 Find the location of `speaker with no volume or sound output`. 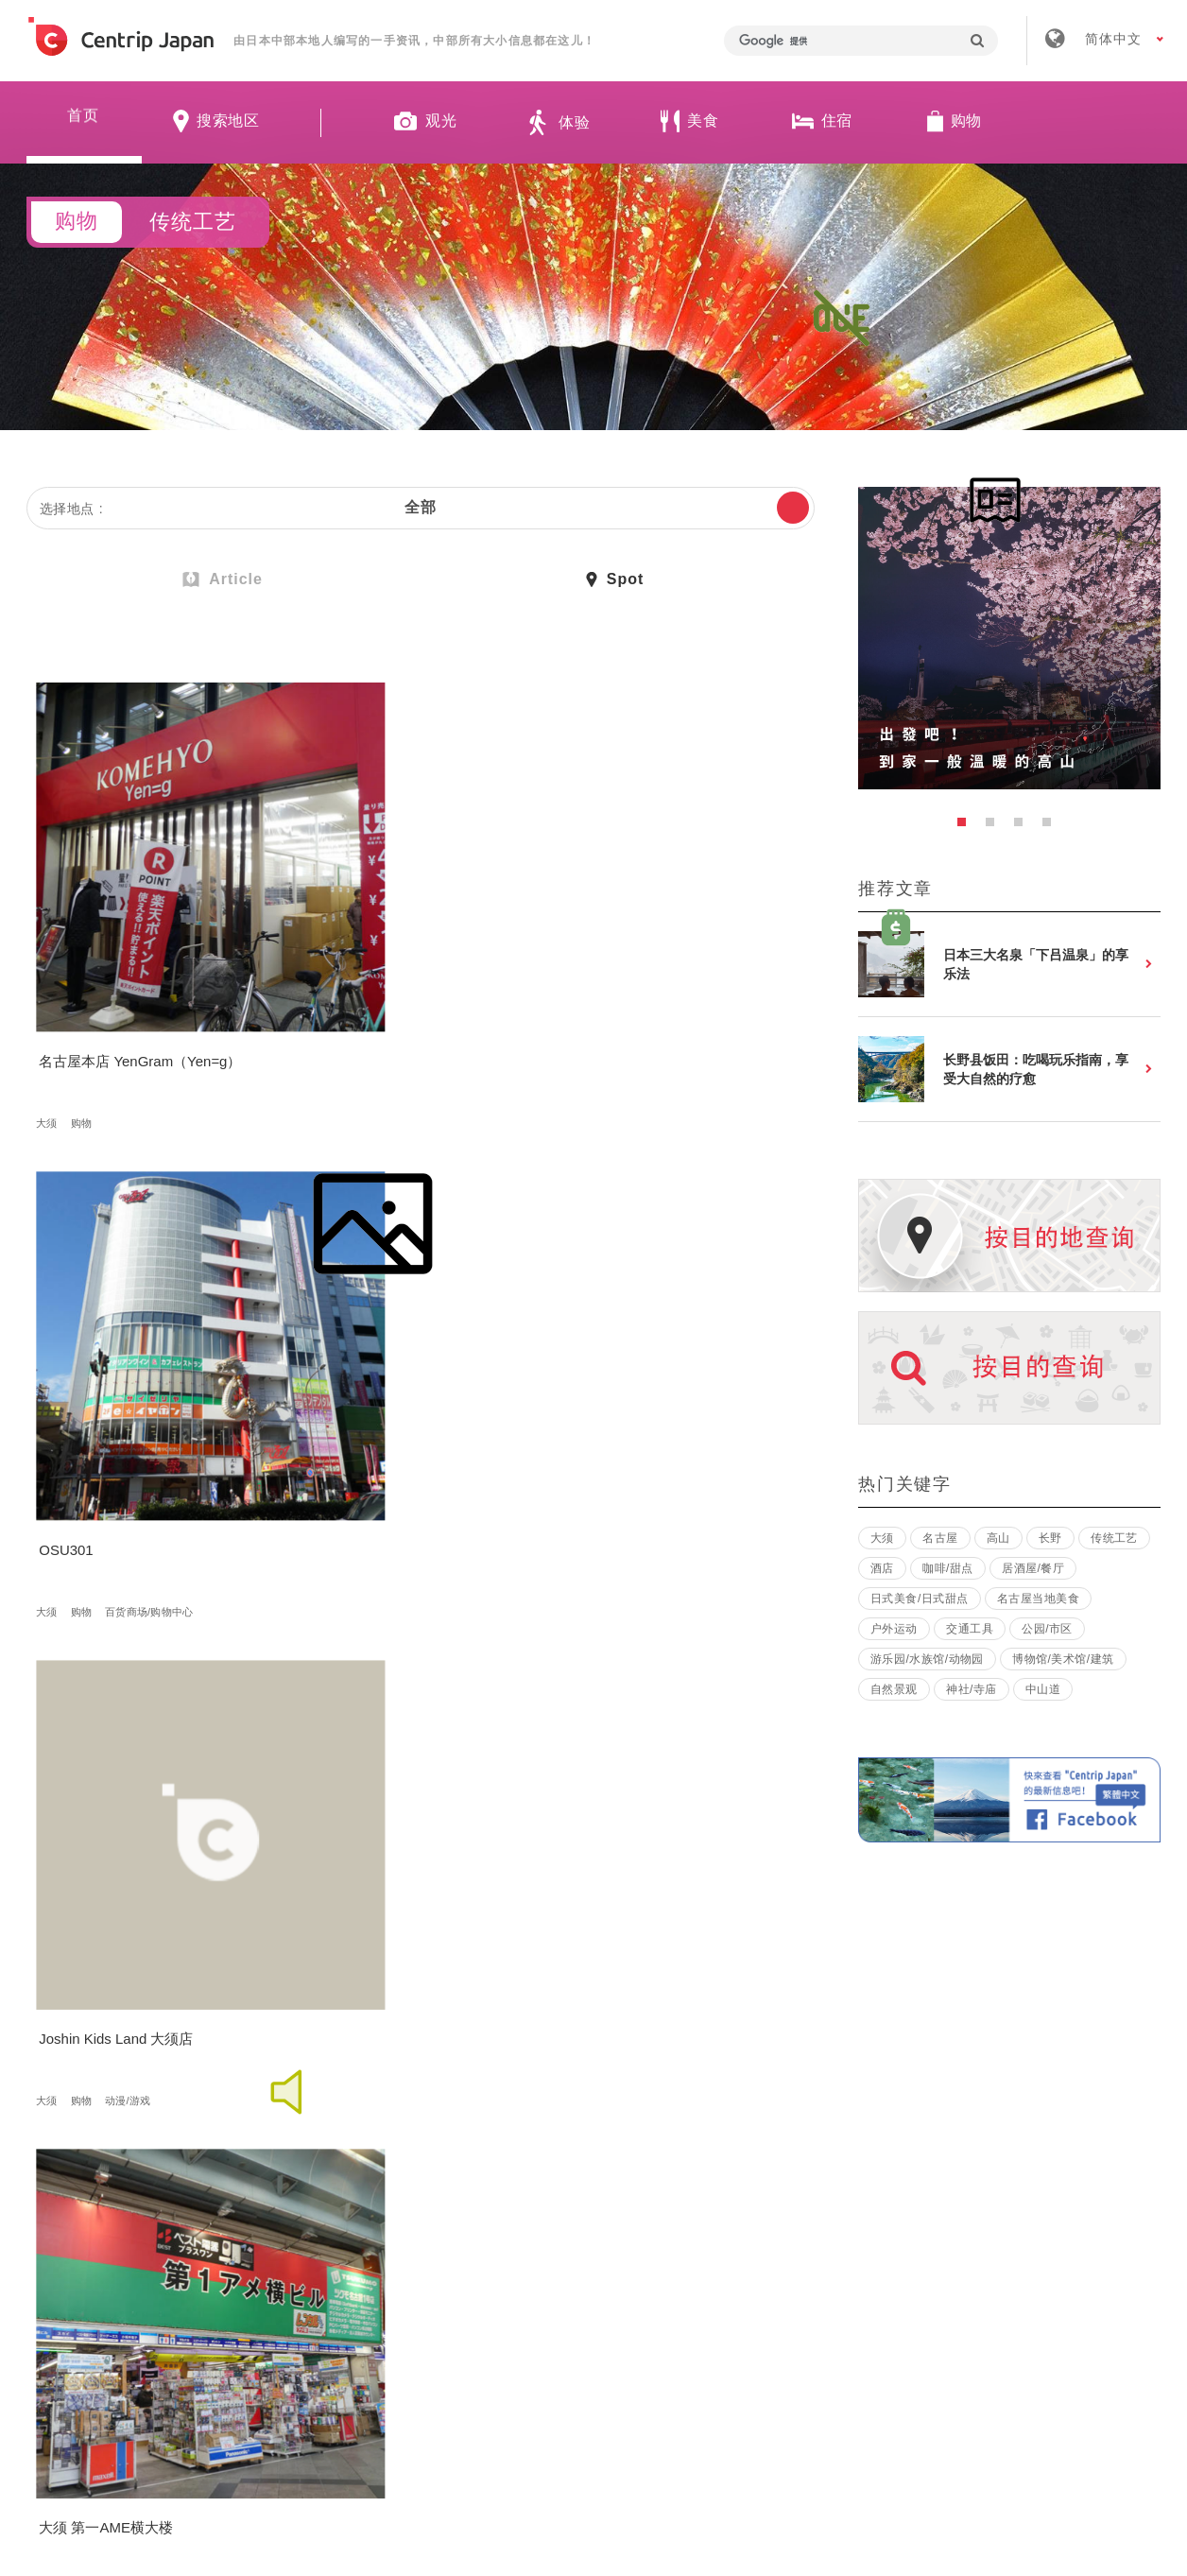

speaker with no volume or sound output is located at coordinates (293, 2092).